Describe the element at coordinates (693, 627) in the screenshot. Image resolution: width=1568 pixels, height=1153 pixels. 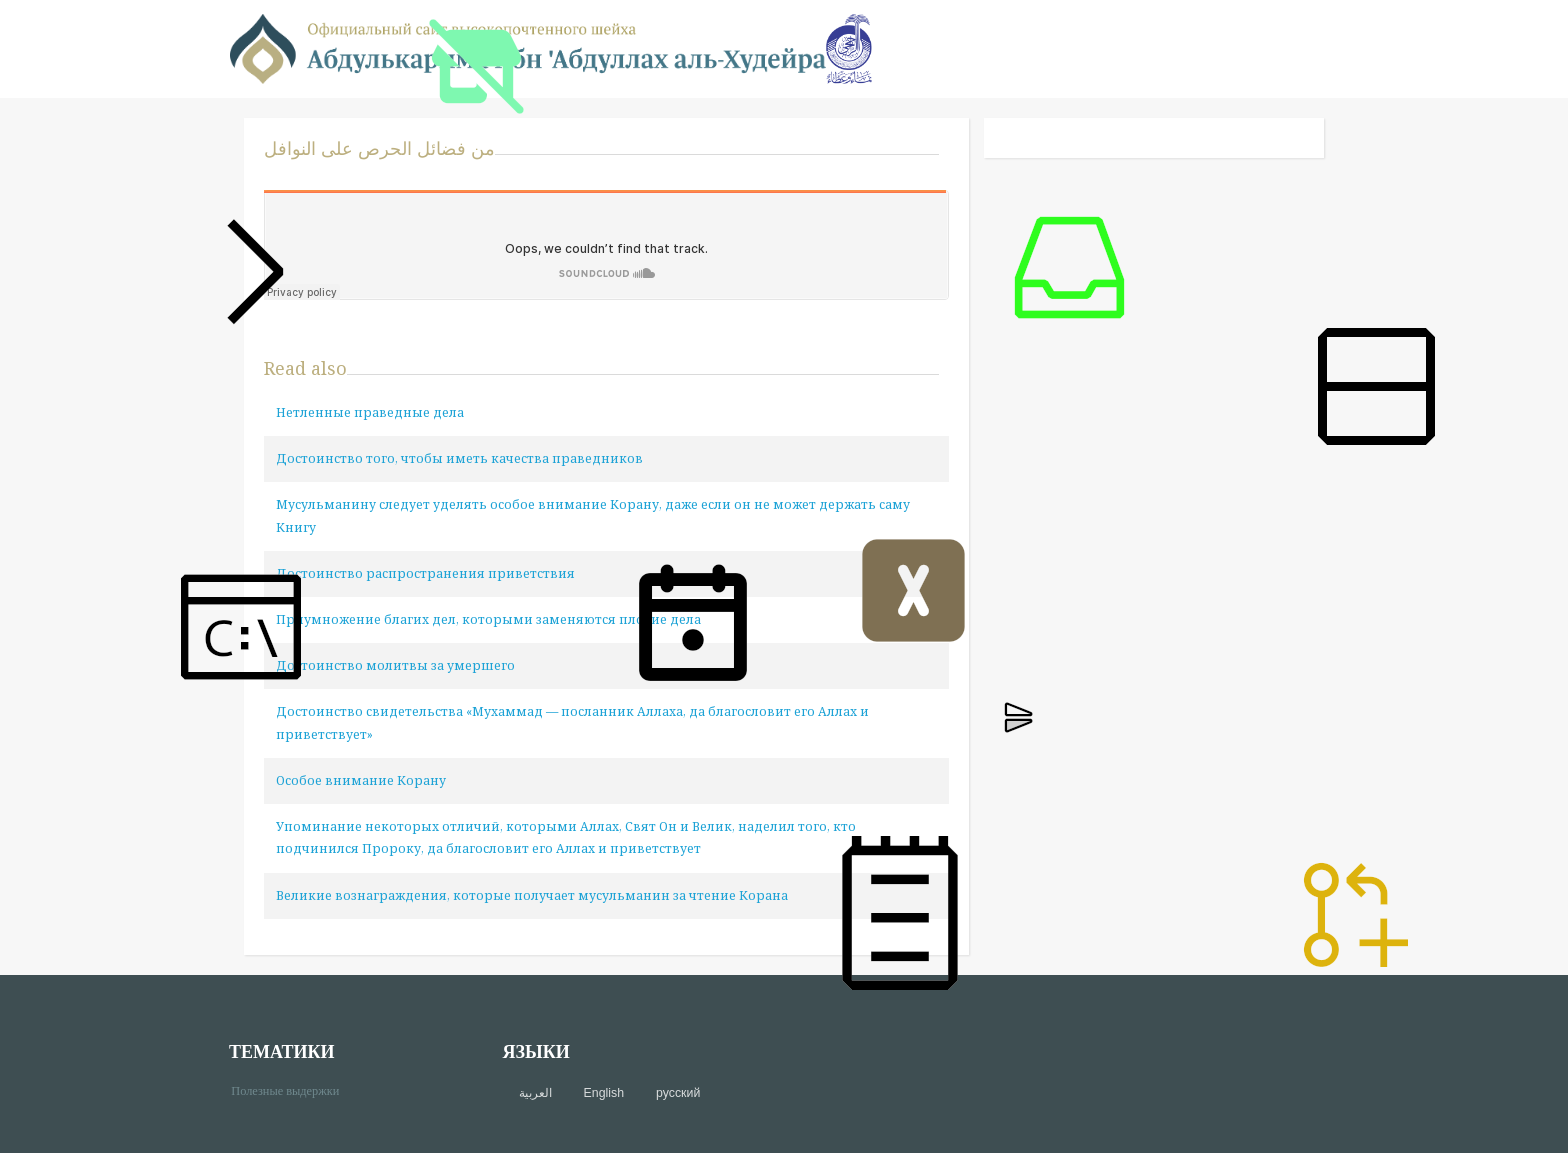
I see `indicates an event or reminder on today's date` at that location.